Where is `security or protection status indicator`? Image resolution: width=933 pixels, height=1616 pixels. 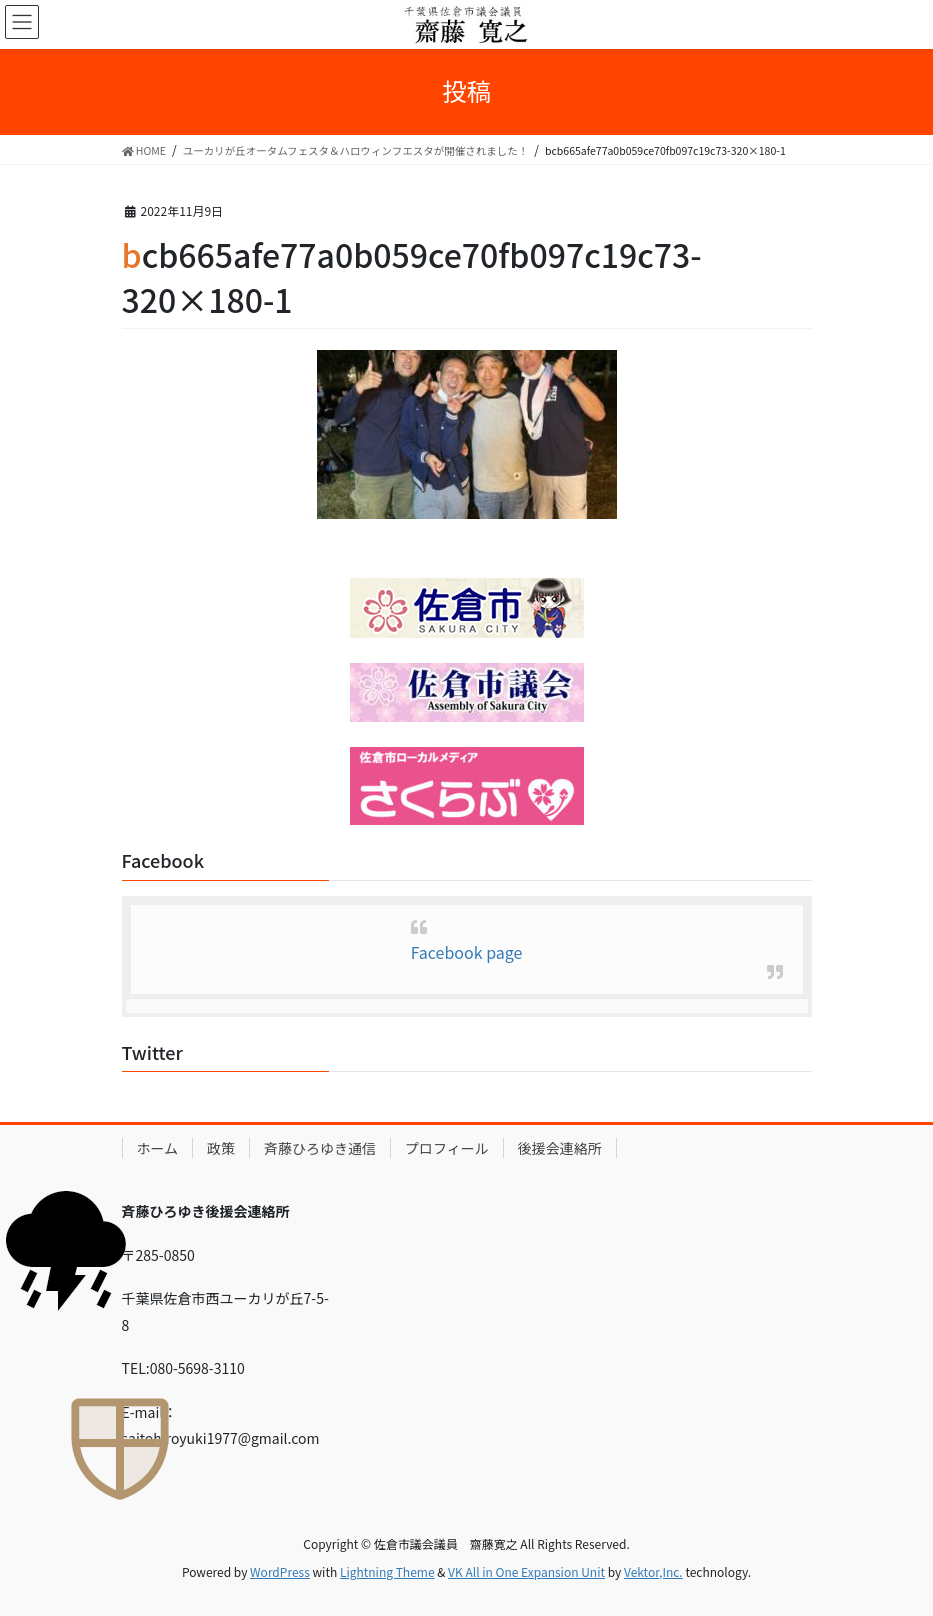
security or protection status indicator is located at coordinates (120, 1443).